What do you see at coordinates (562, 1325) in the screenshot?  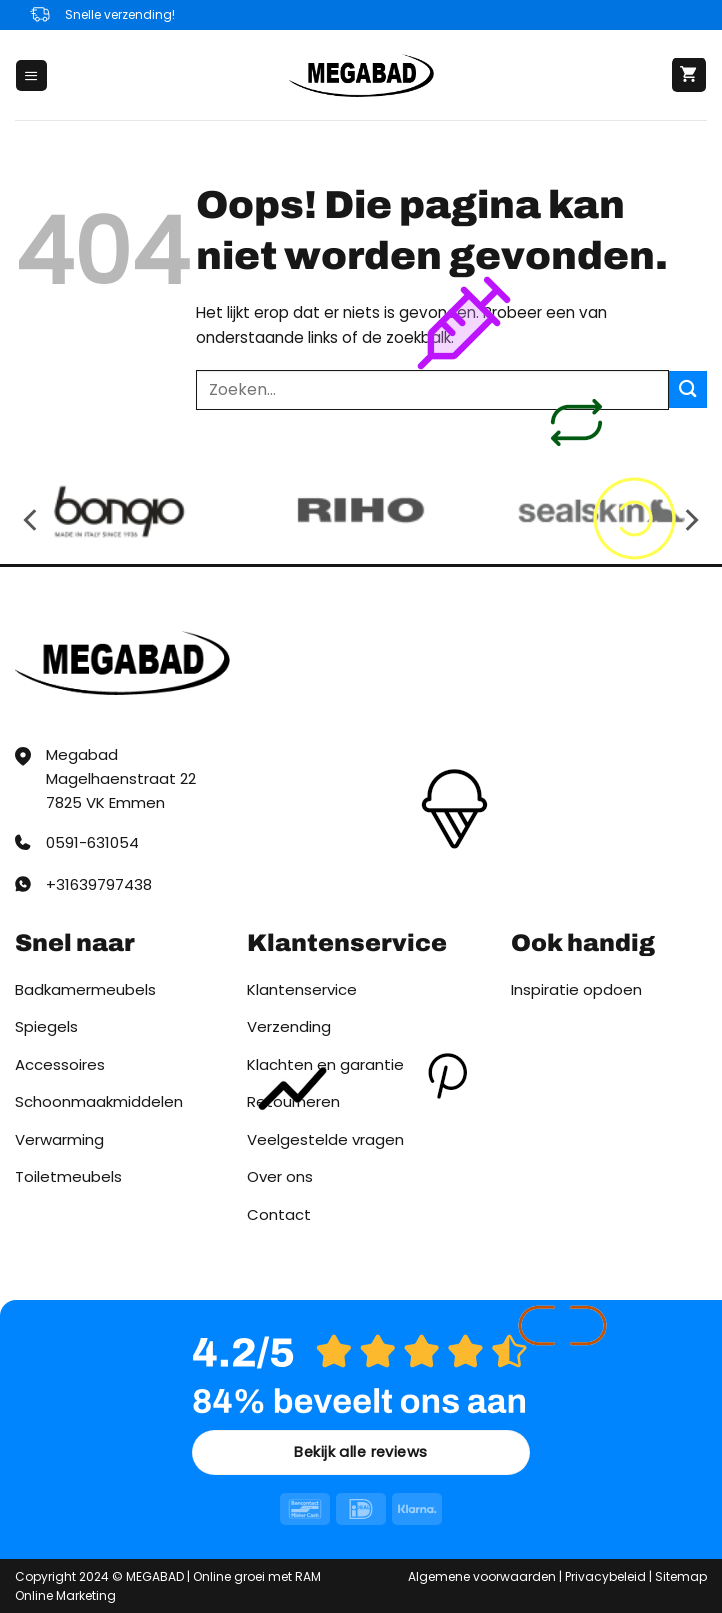 I see `unlink or disconnect a linked item` at bounding box center [562, 1325].